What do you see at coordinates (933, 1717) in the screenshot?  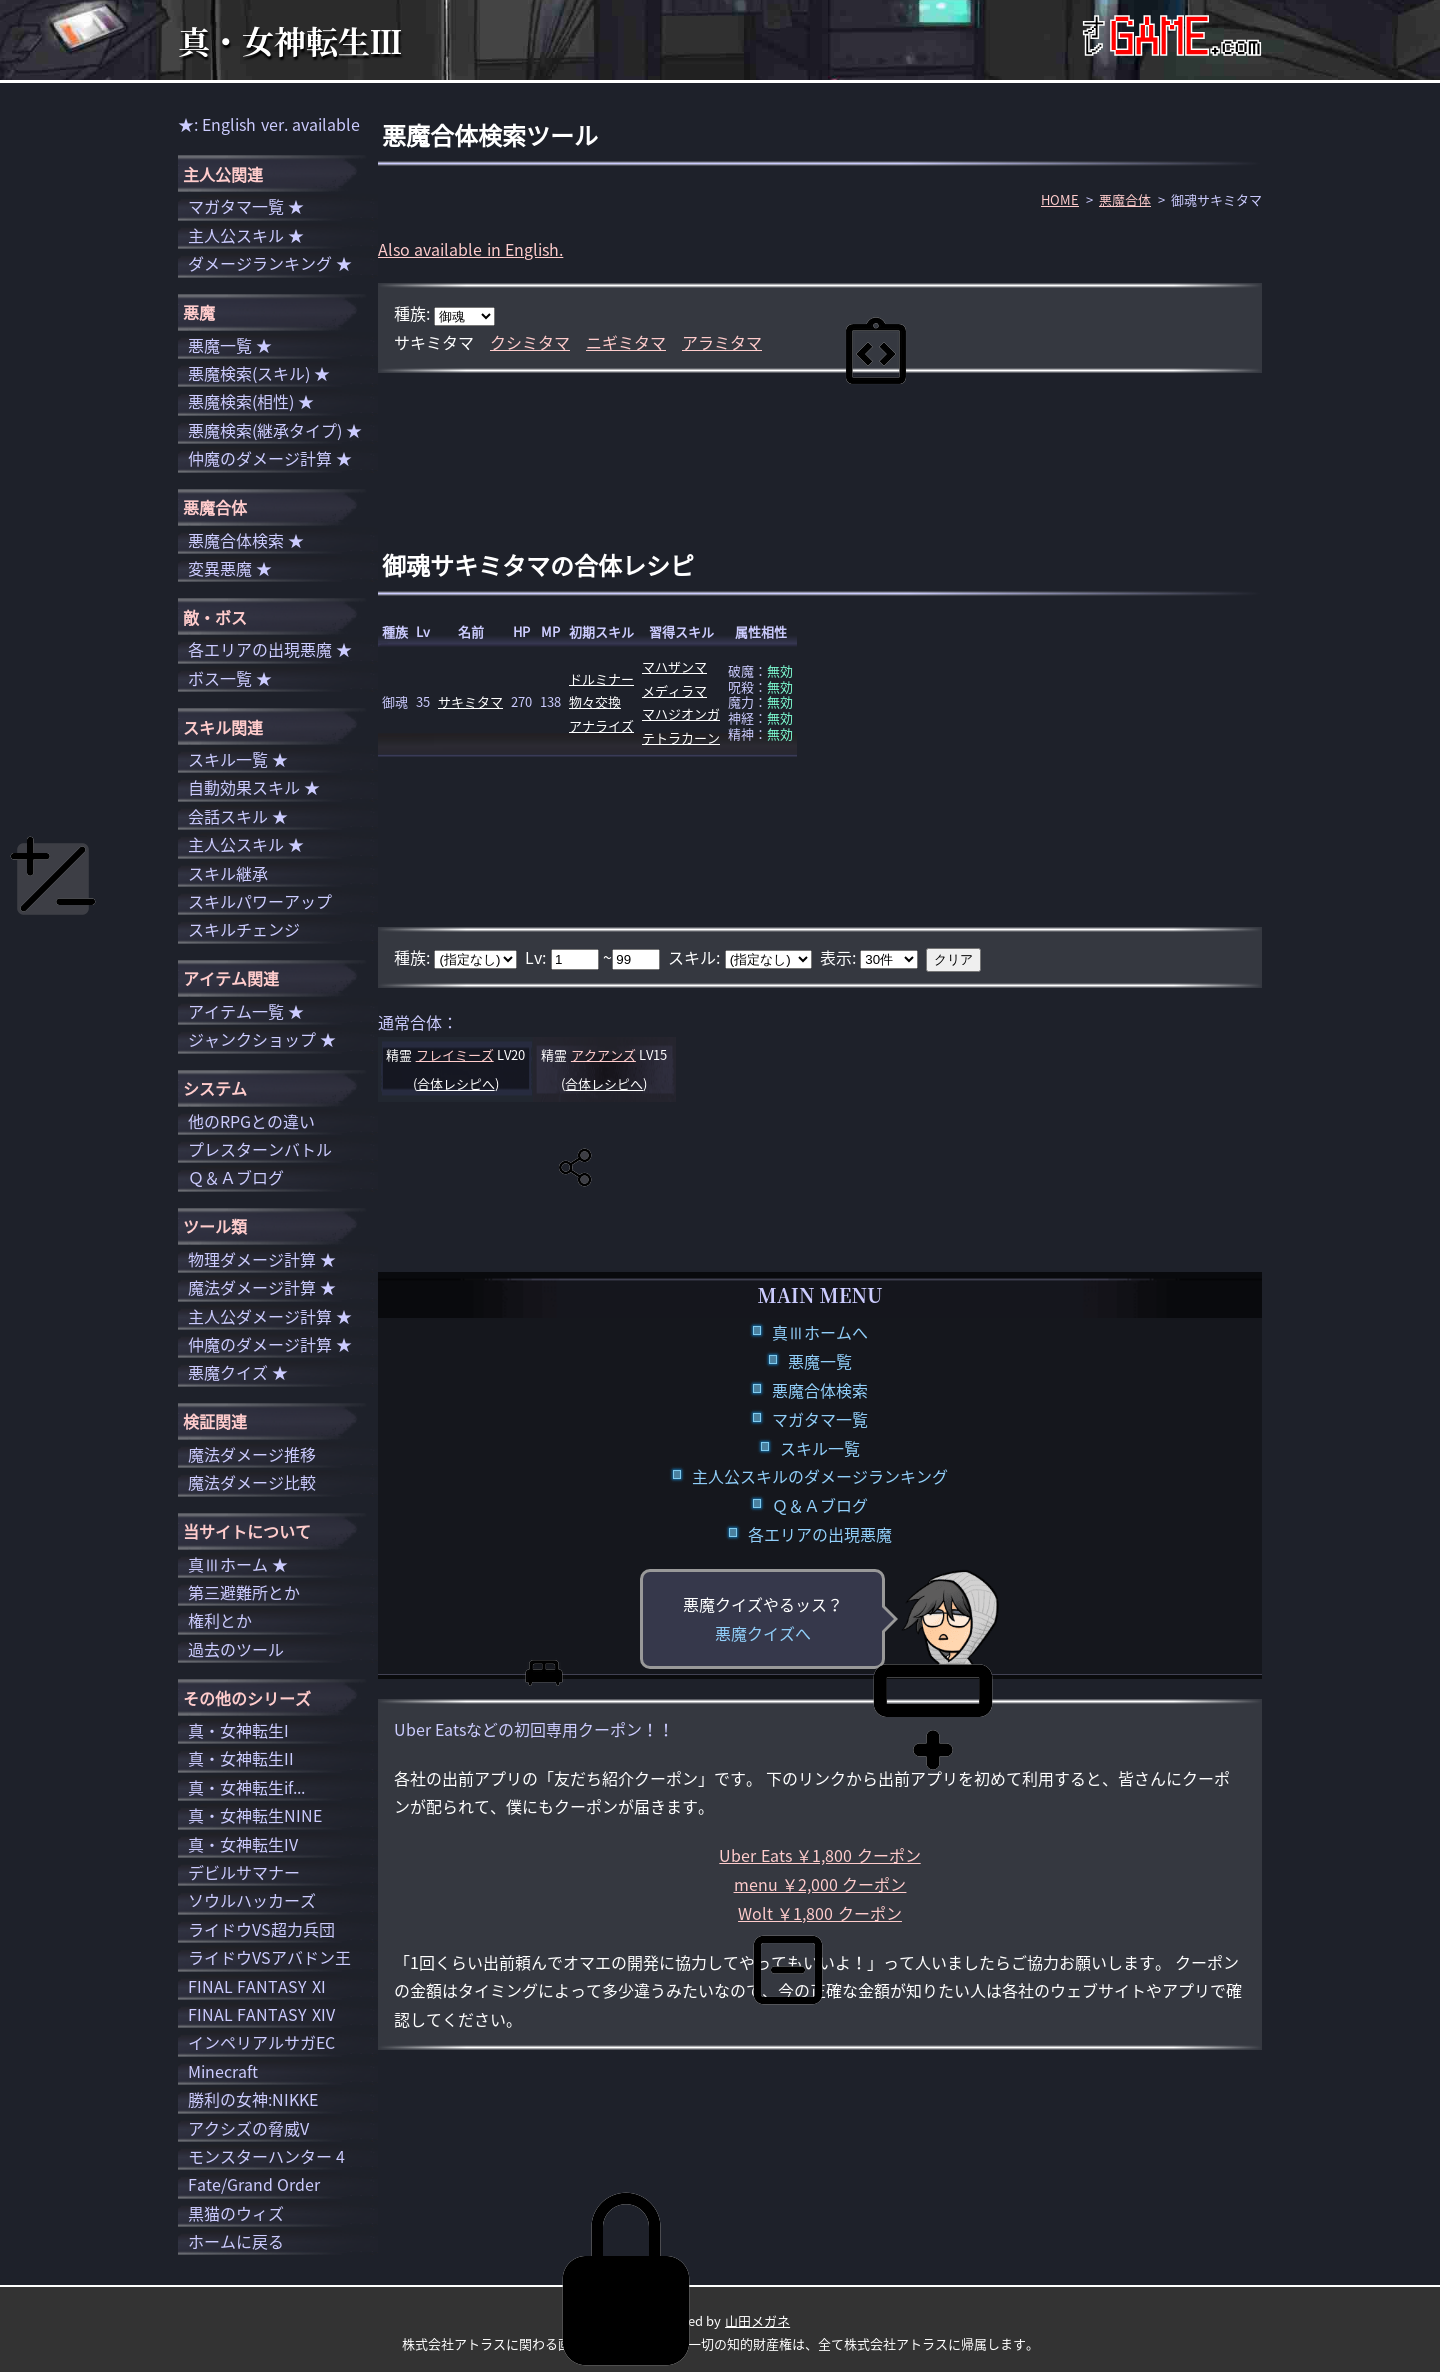 I see `insert a new row below` at bounding box center [933, 1717].